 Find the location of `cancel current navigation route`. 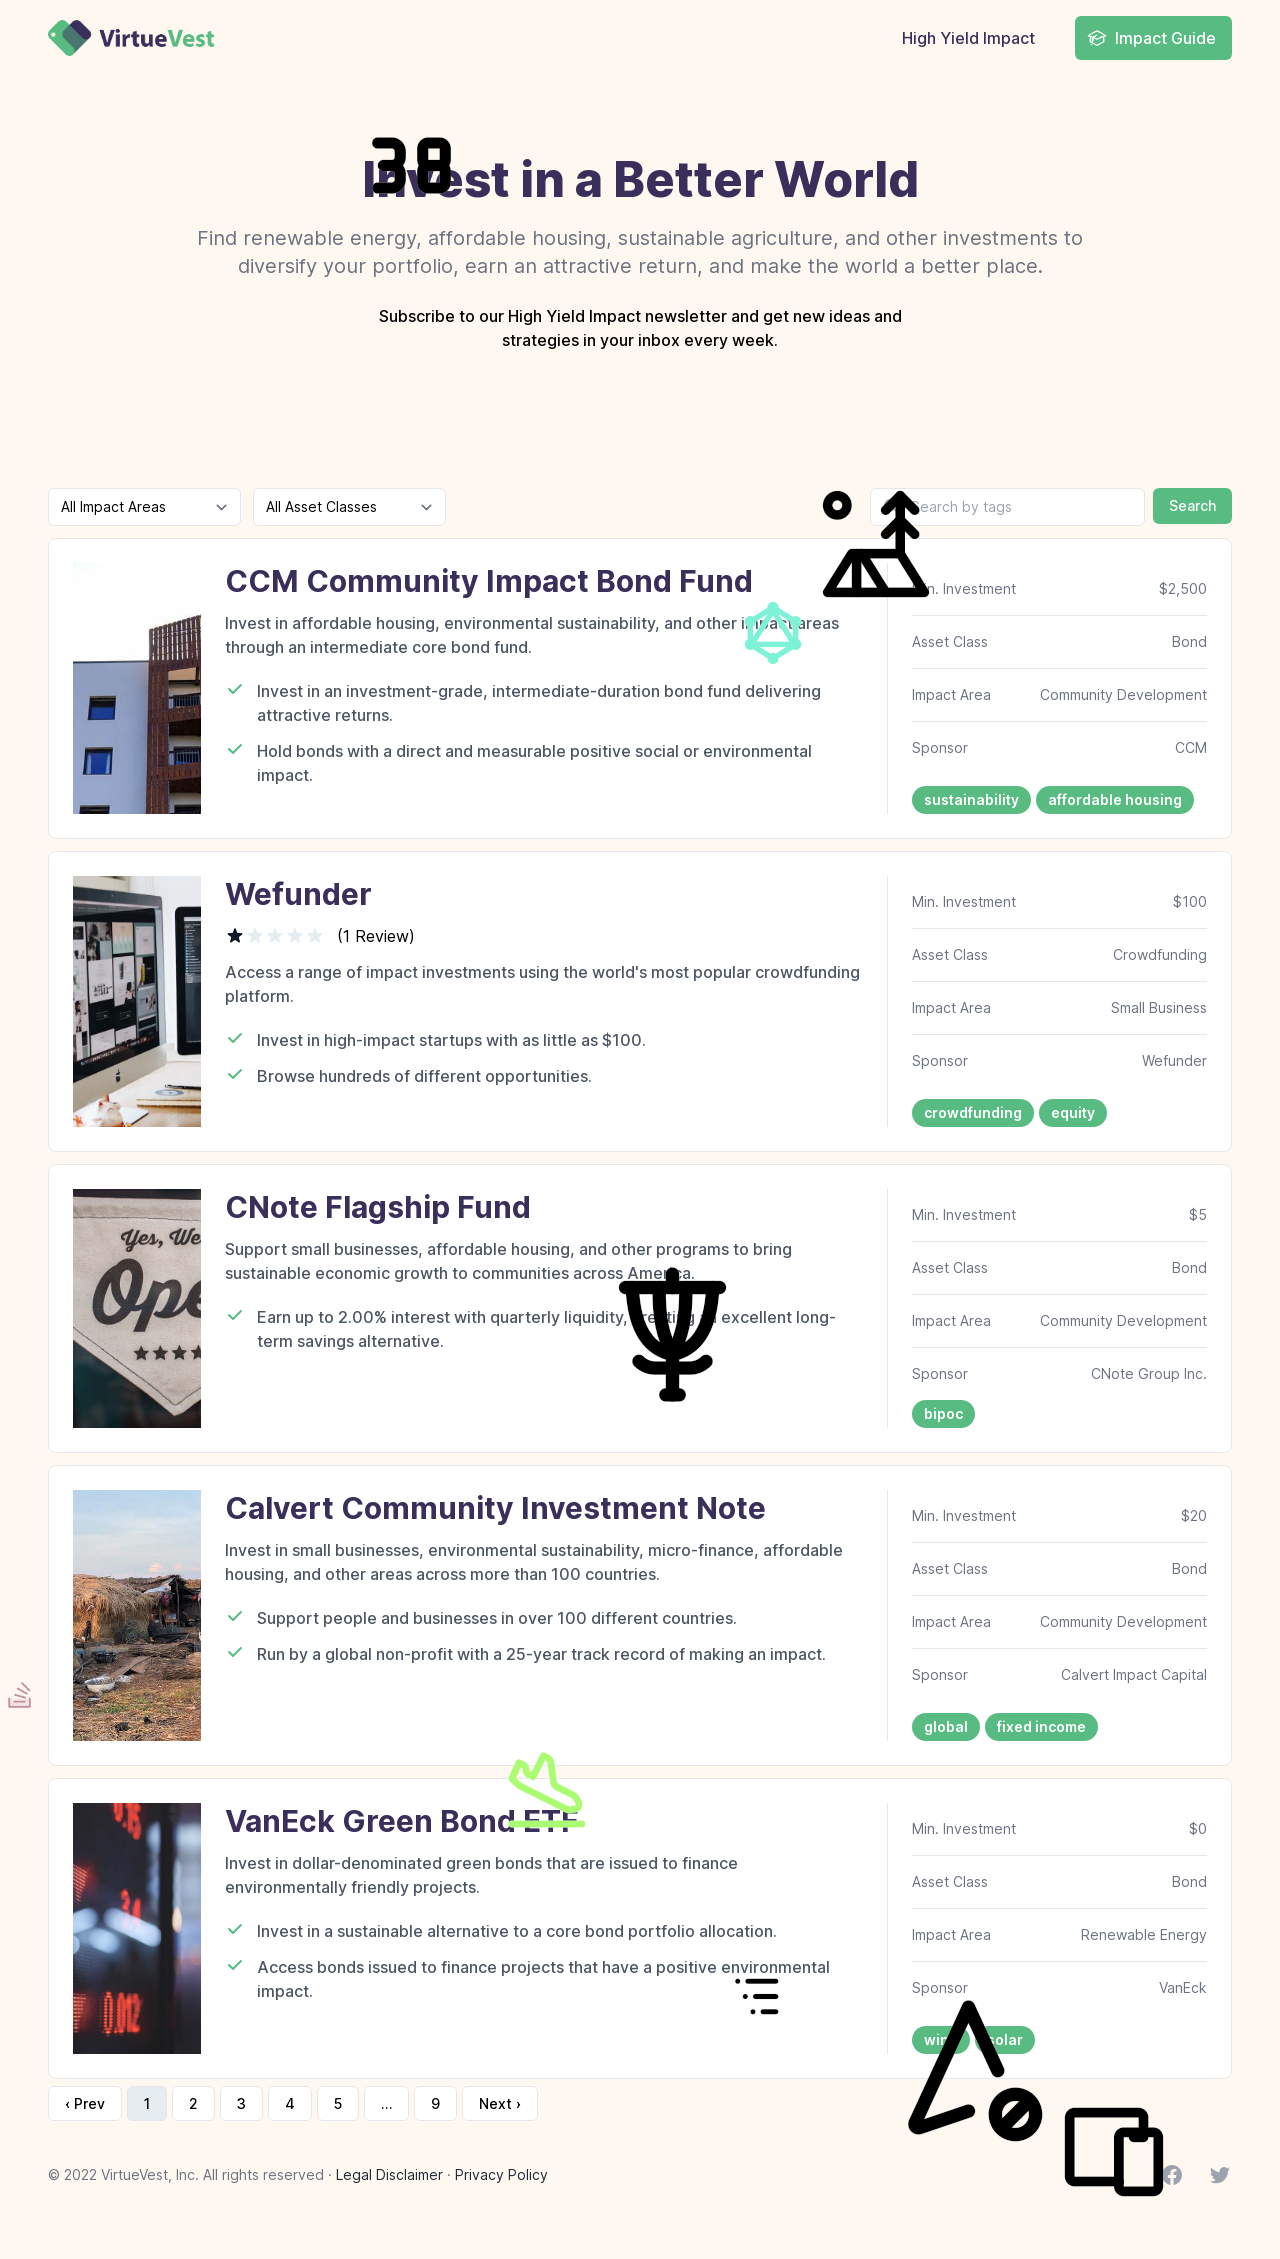

cancel current navigation route is located at coordinates (968, 2067).